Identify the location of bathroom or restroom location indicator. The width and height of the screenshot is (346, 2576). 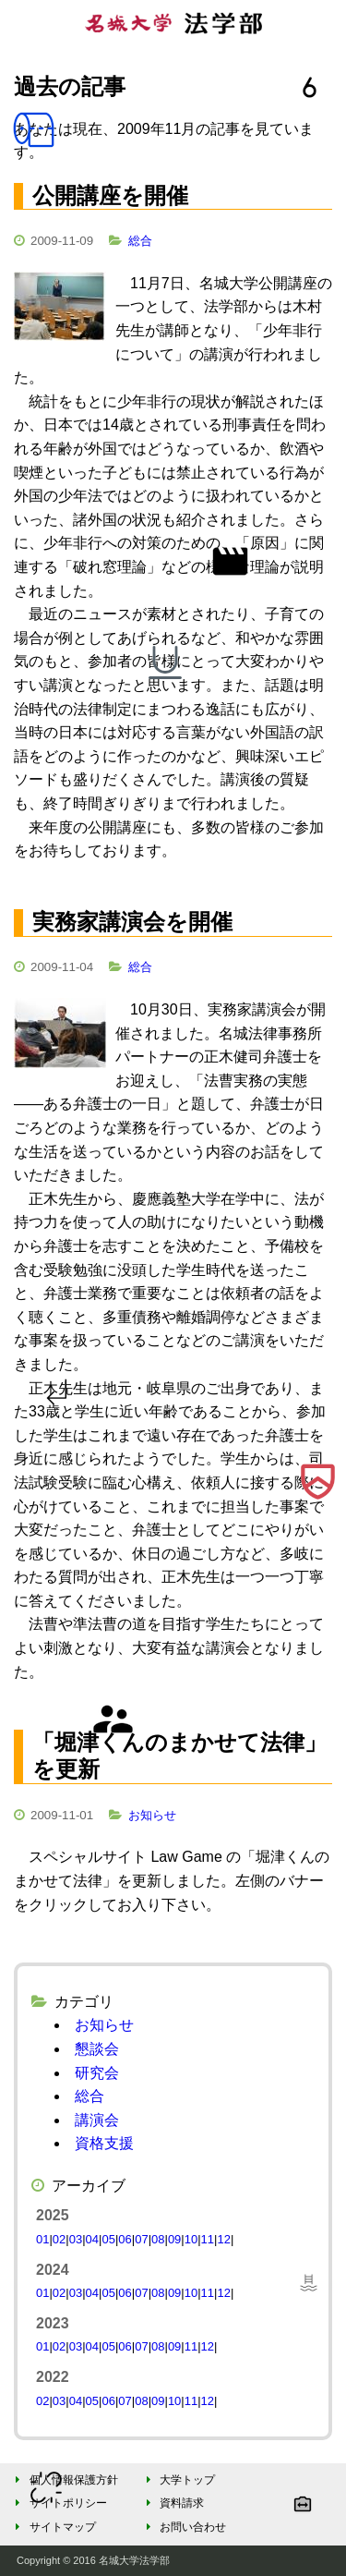
(33, 129).